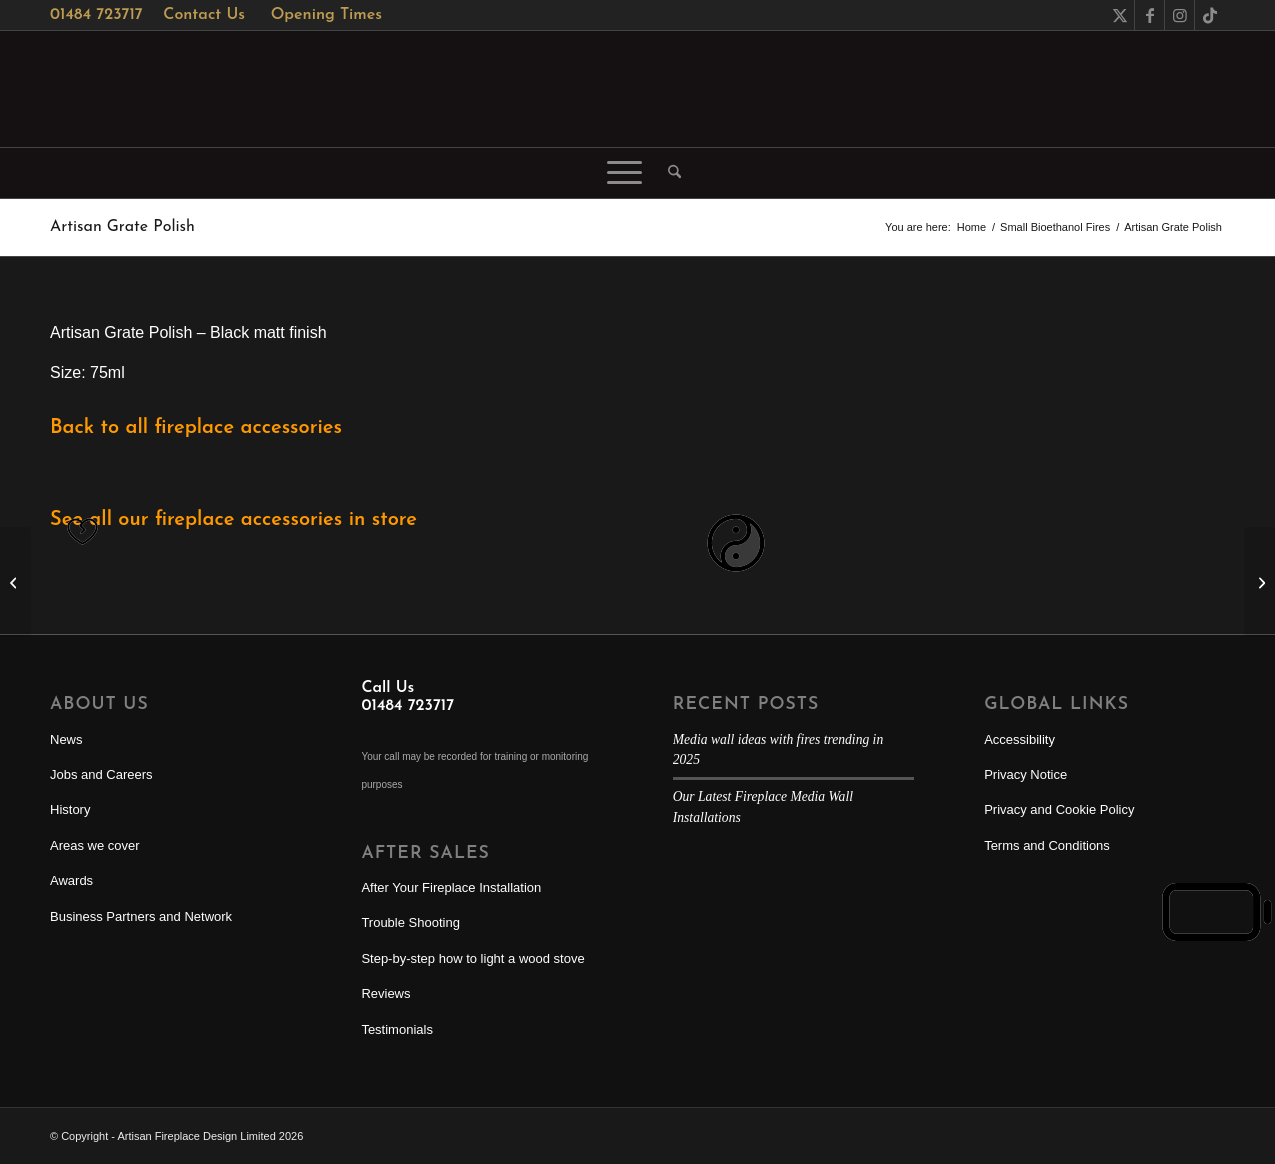 Image resolution: width=1275 pixels, height=1164 pixels. Describe the element at coordinates (1217, 912) in the screenshot. I see `indicates battery is completely drained` at that location.